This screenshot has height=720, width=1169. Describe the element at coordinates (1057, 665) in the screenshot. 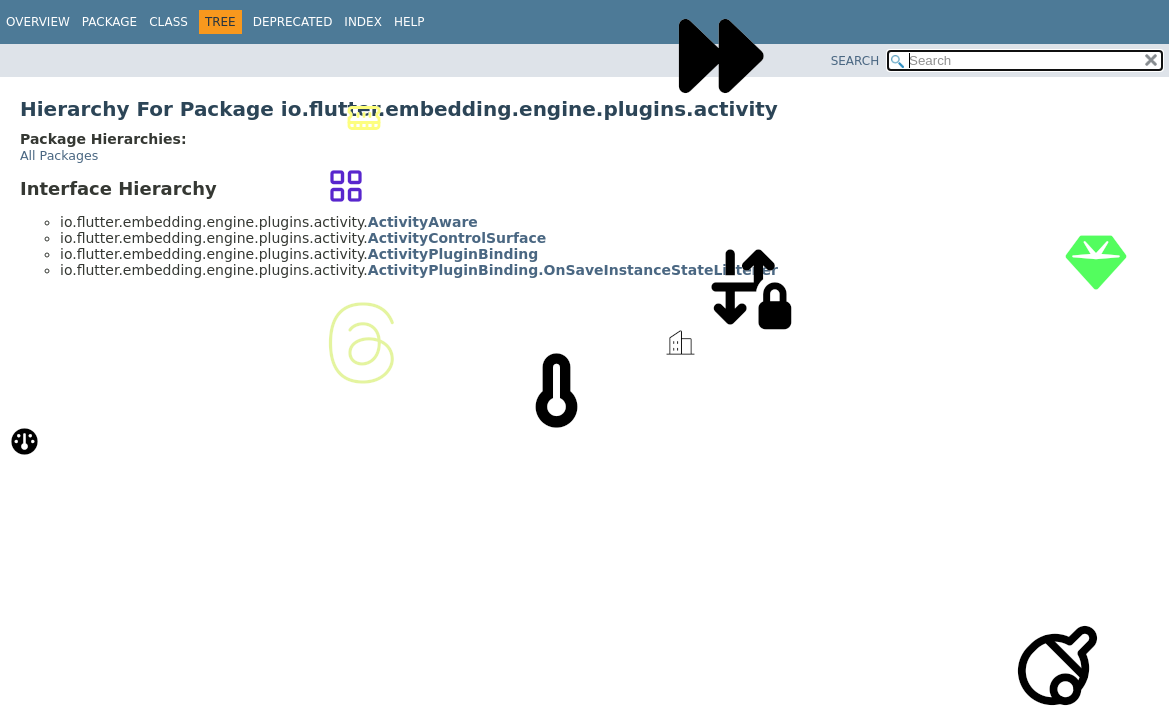

I see `access table tennis or ping pong game` at that location.